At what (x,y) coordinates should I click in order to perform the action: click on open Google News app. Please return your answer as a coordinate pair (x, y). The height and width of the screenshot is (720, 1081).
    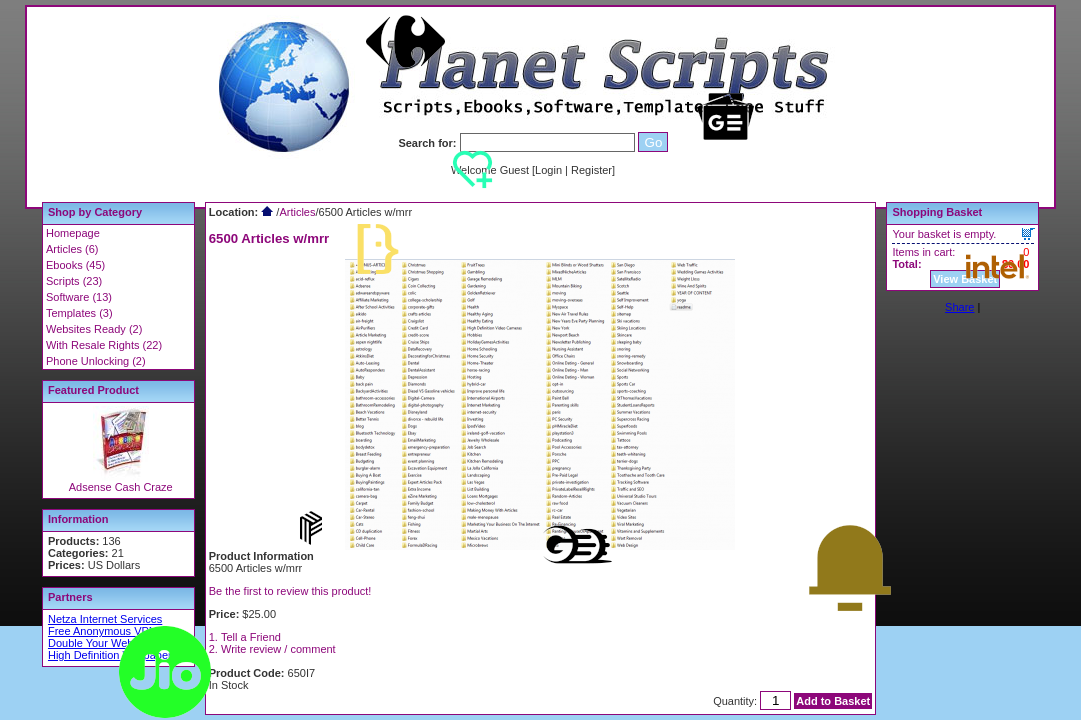
    Looking at the image, I should click on (725, 116).